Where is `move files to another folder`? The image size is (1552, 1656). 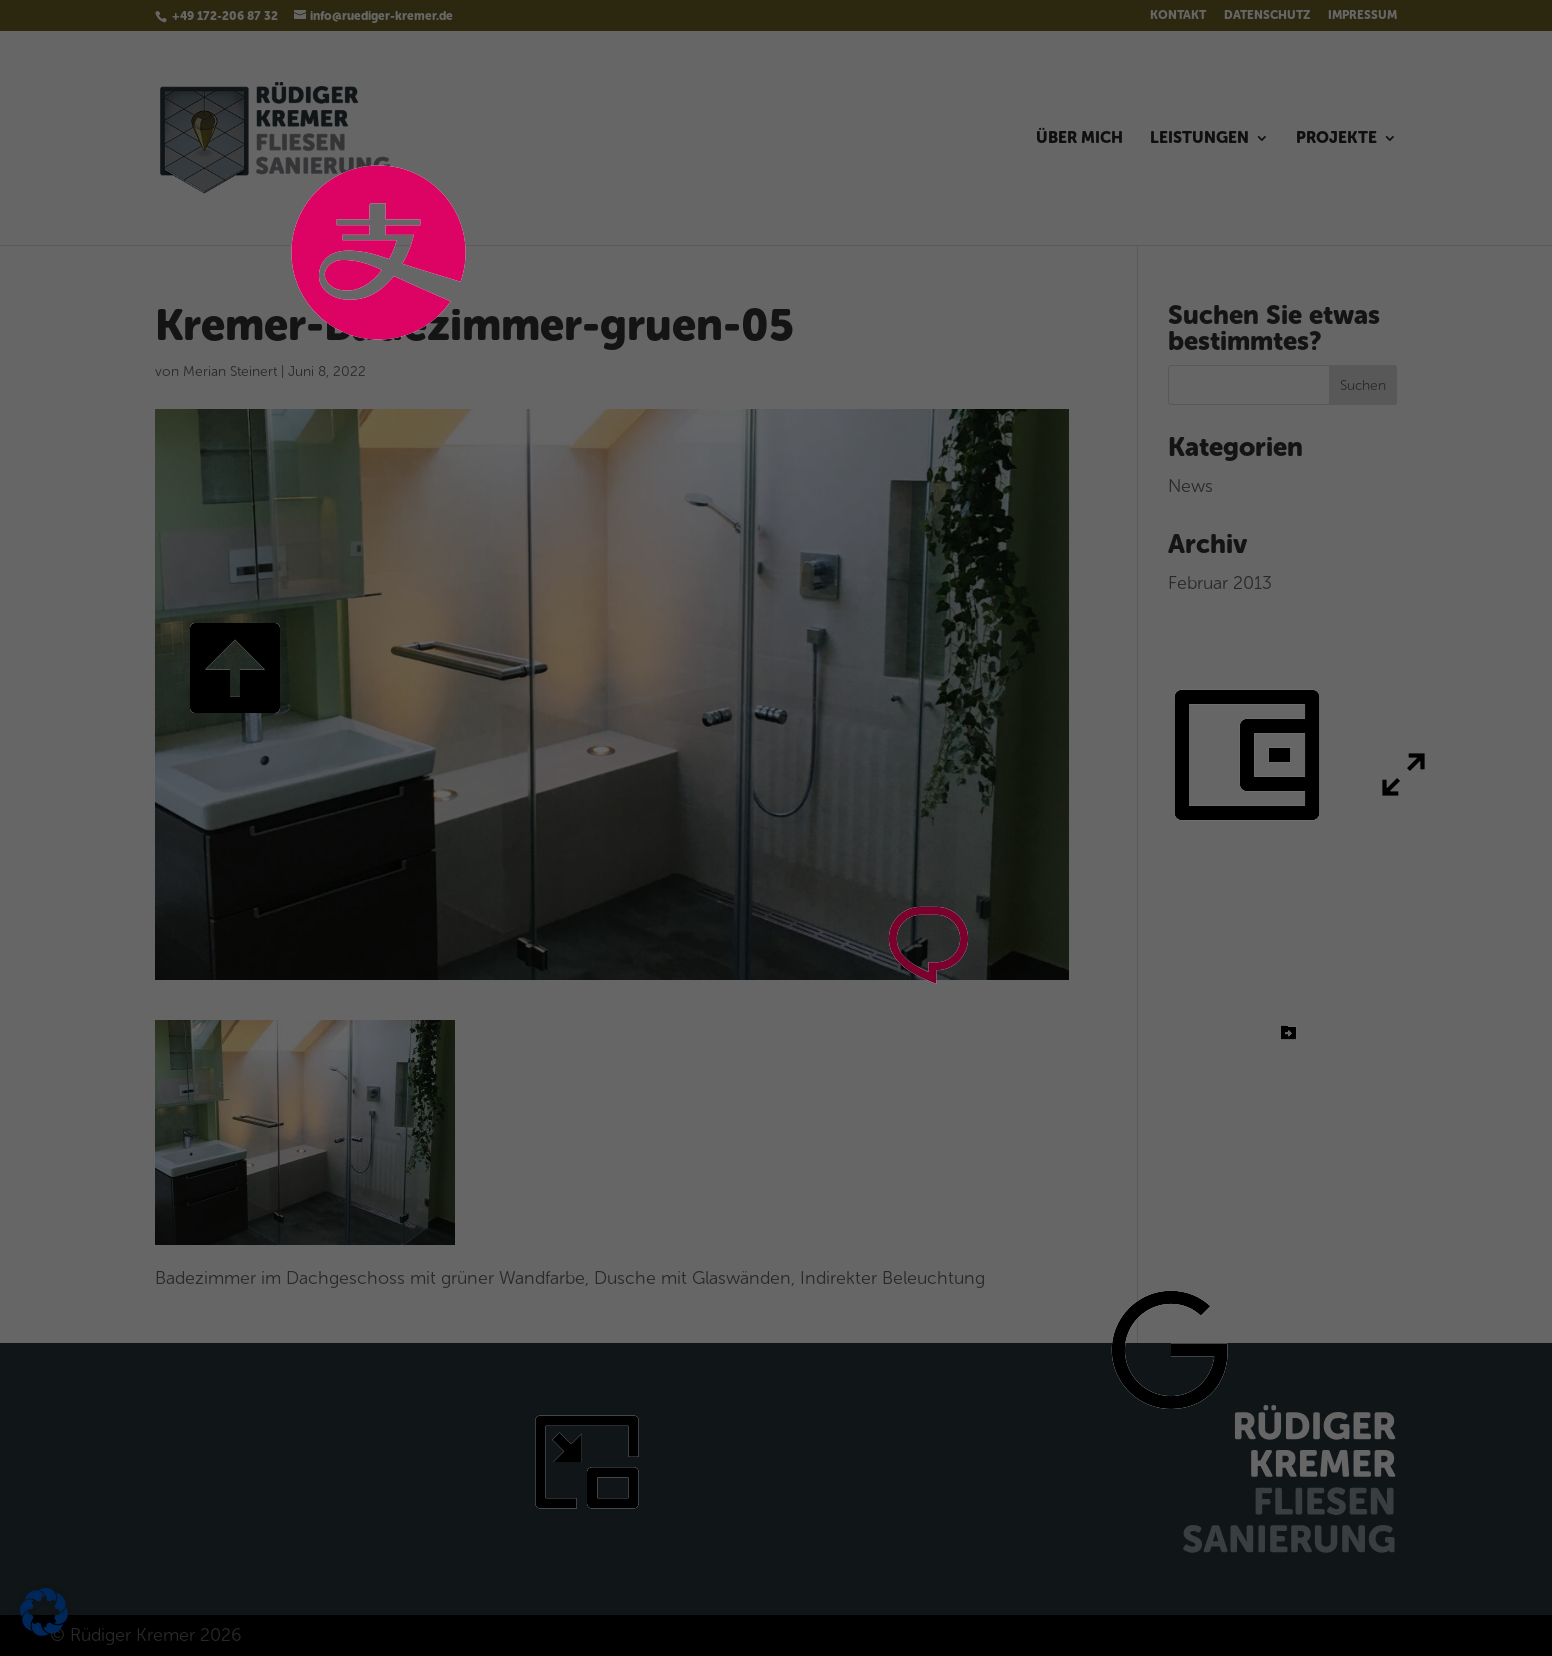 move files to another folder is located at coordinates (1288, 1032).